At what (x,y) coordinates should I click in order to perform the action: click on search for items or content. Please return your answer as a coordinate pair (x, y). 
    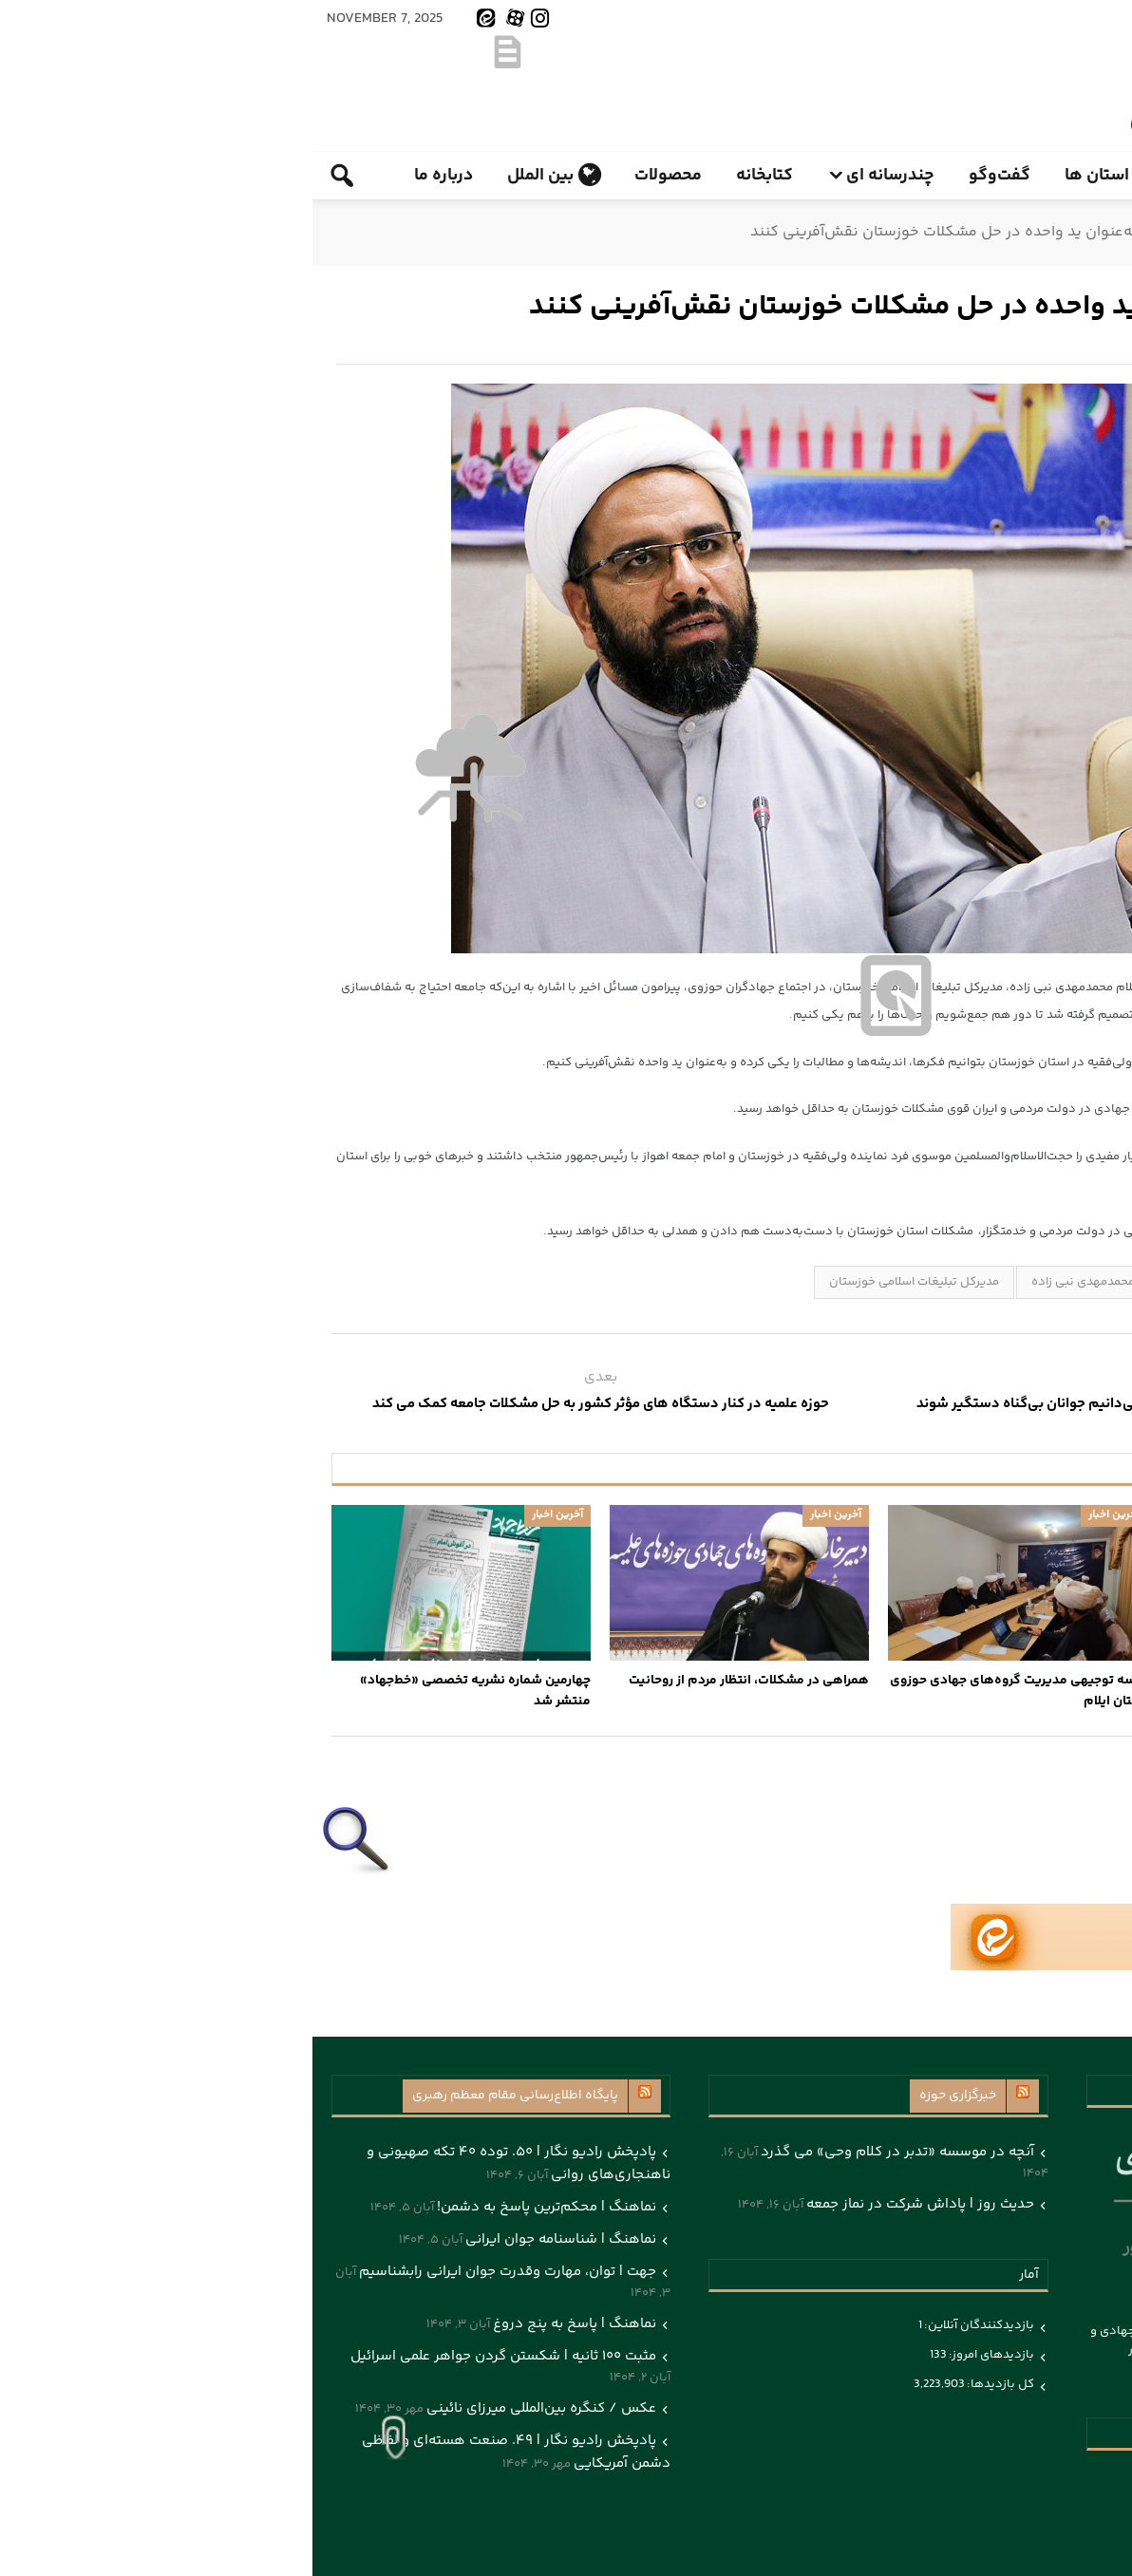
    Looking at the image, I should click on (355, 1839).